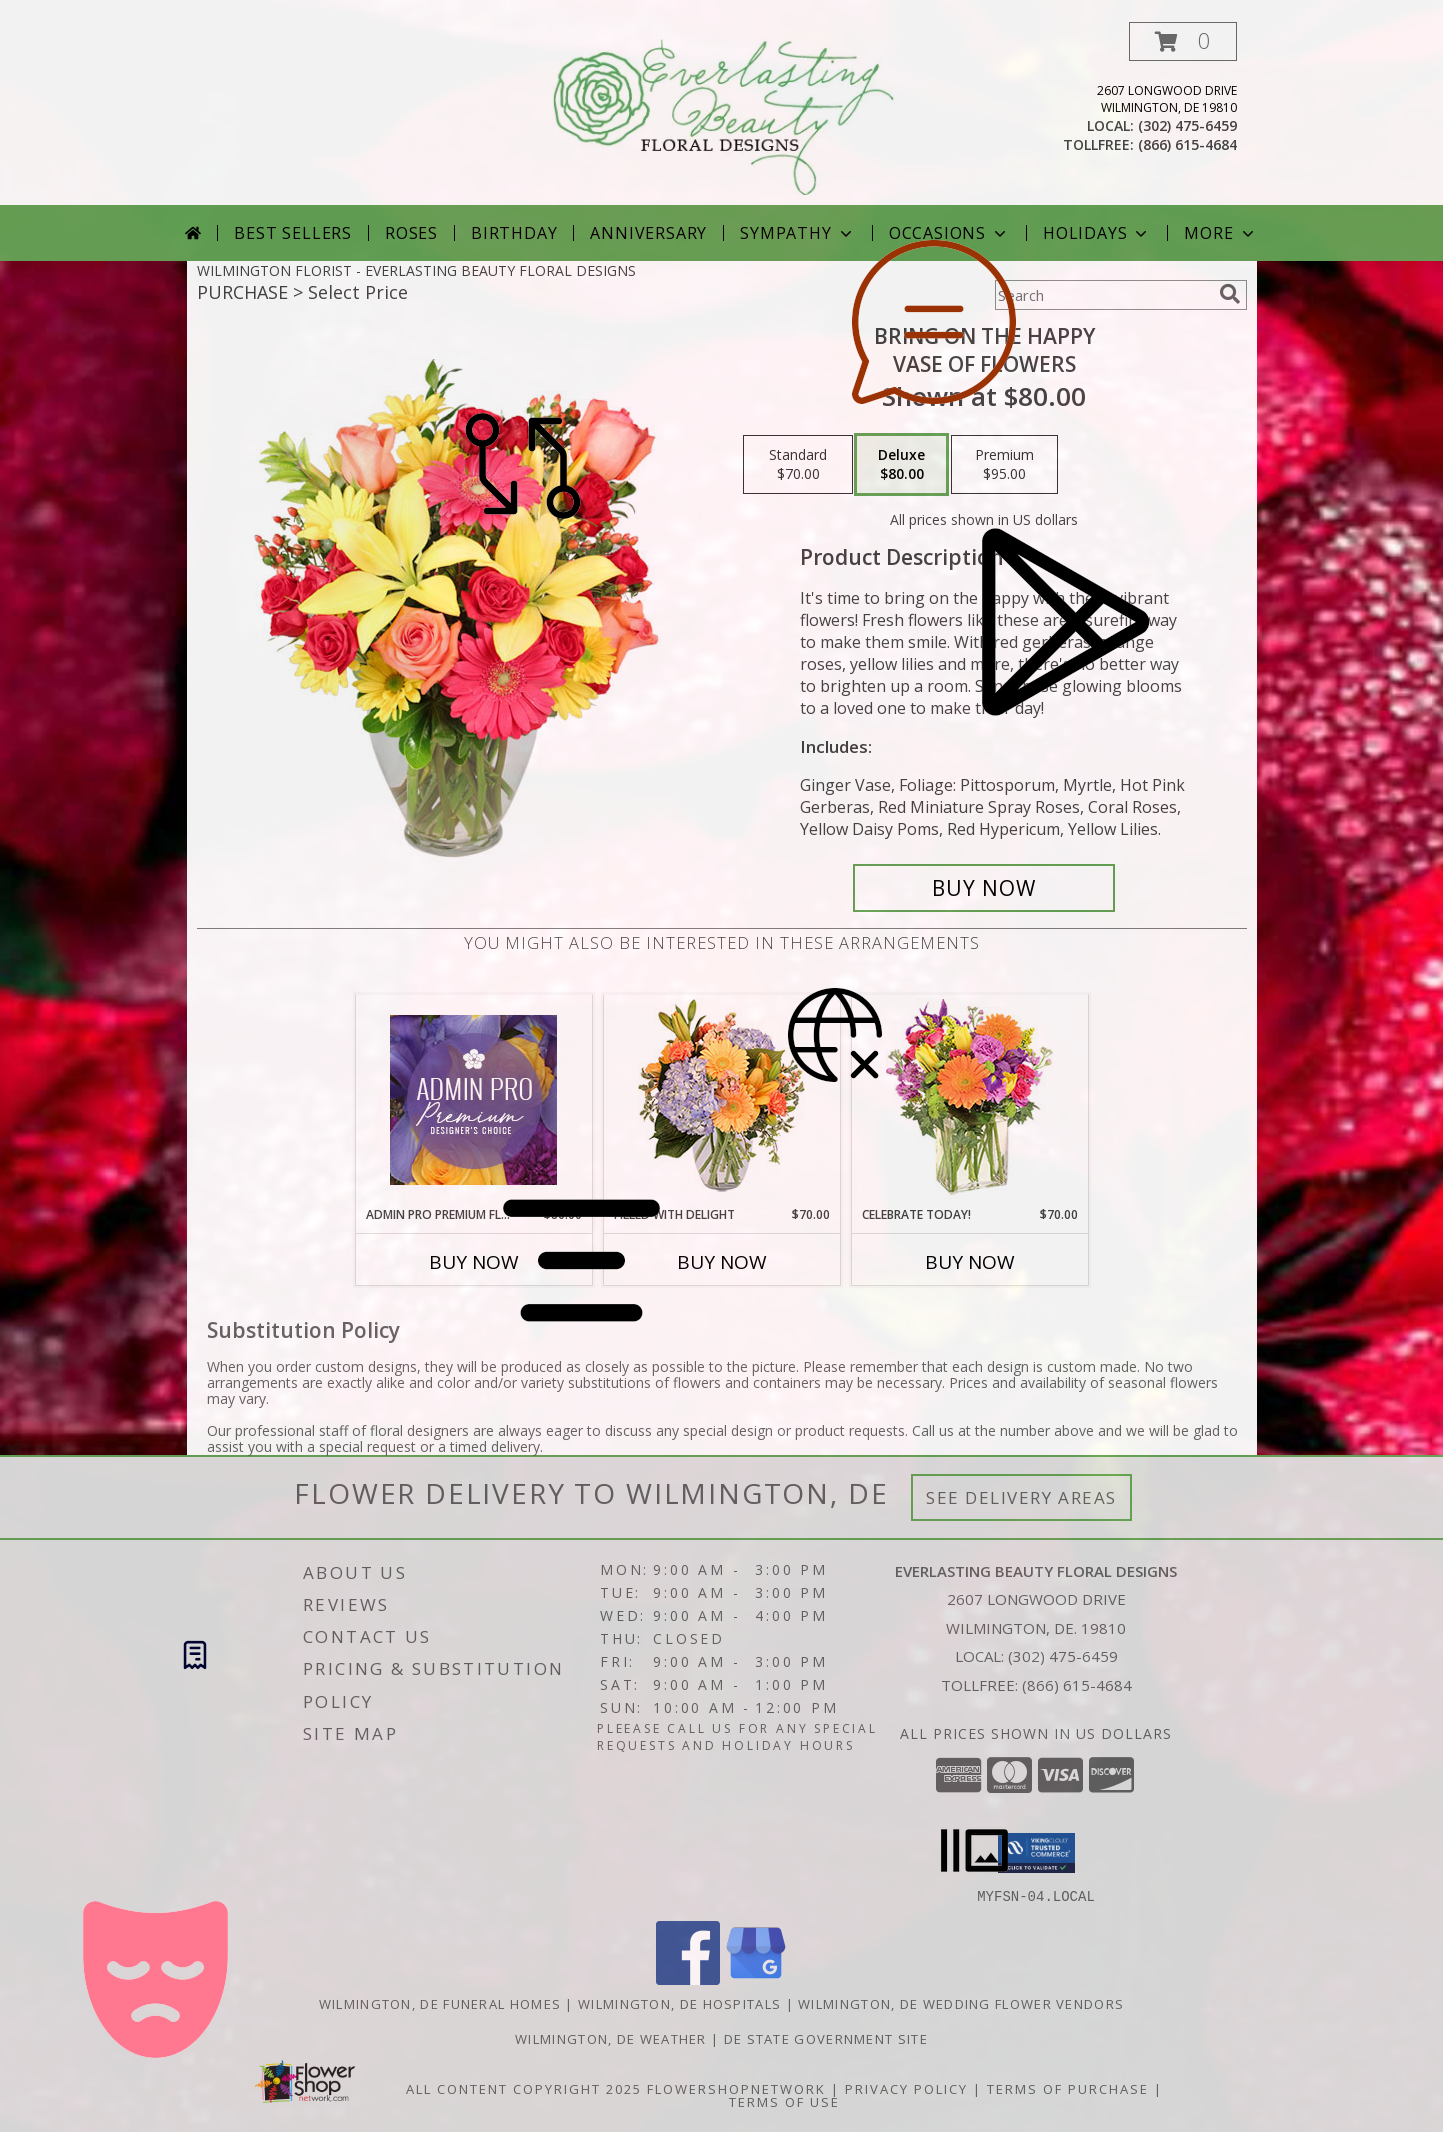  I want to click on open chat or messaging, so click(934, 322).